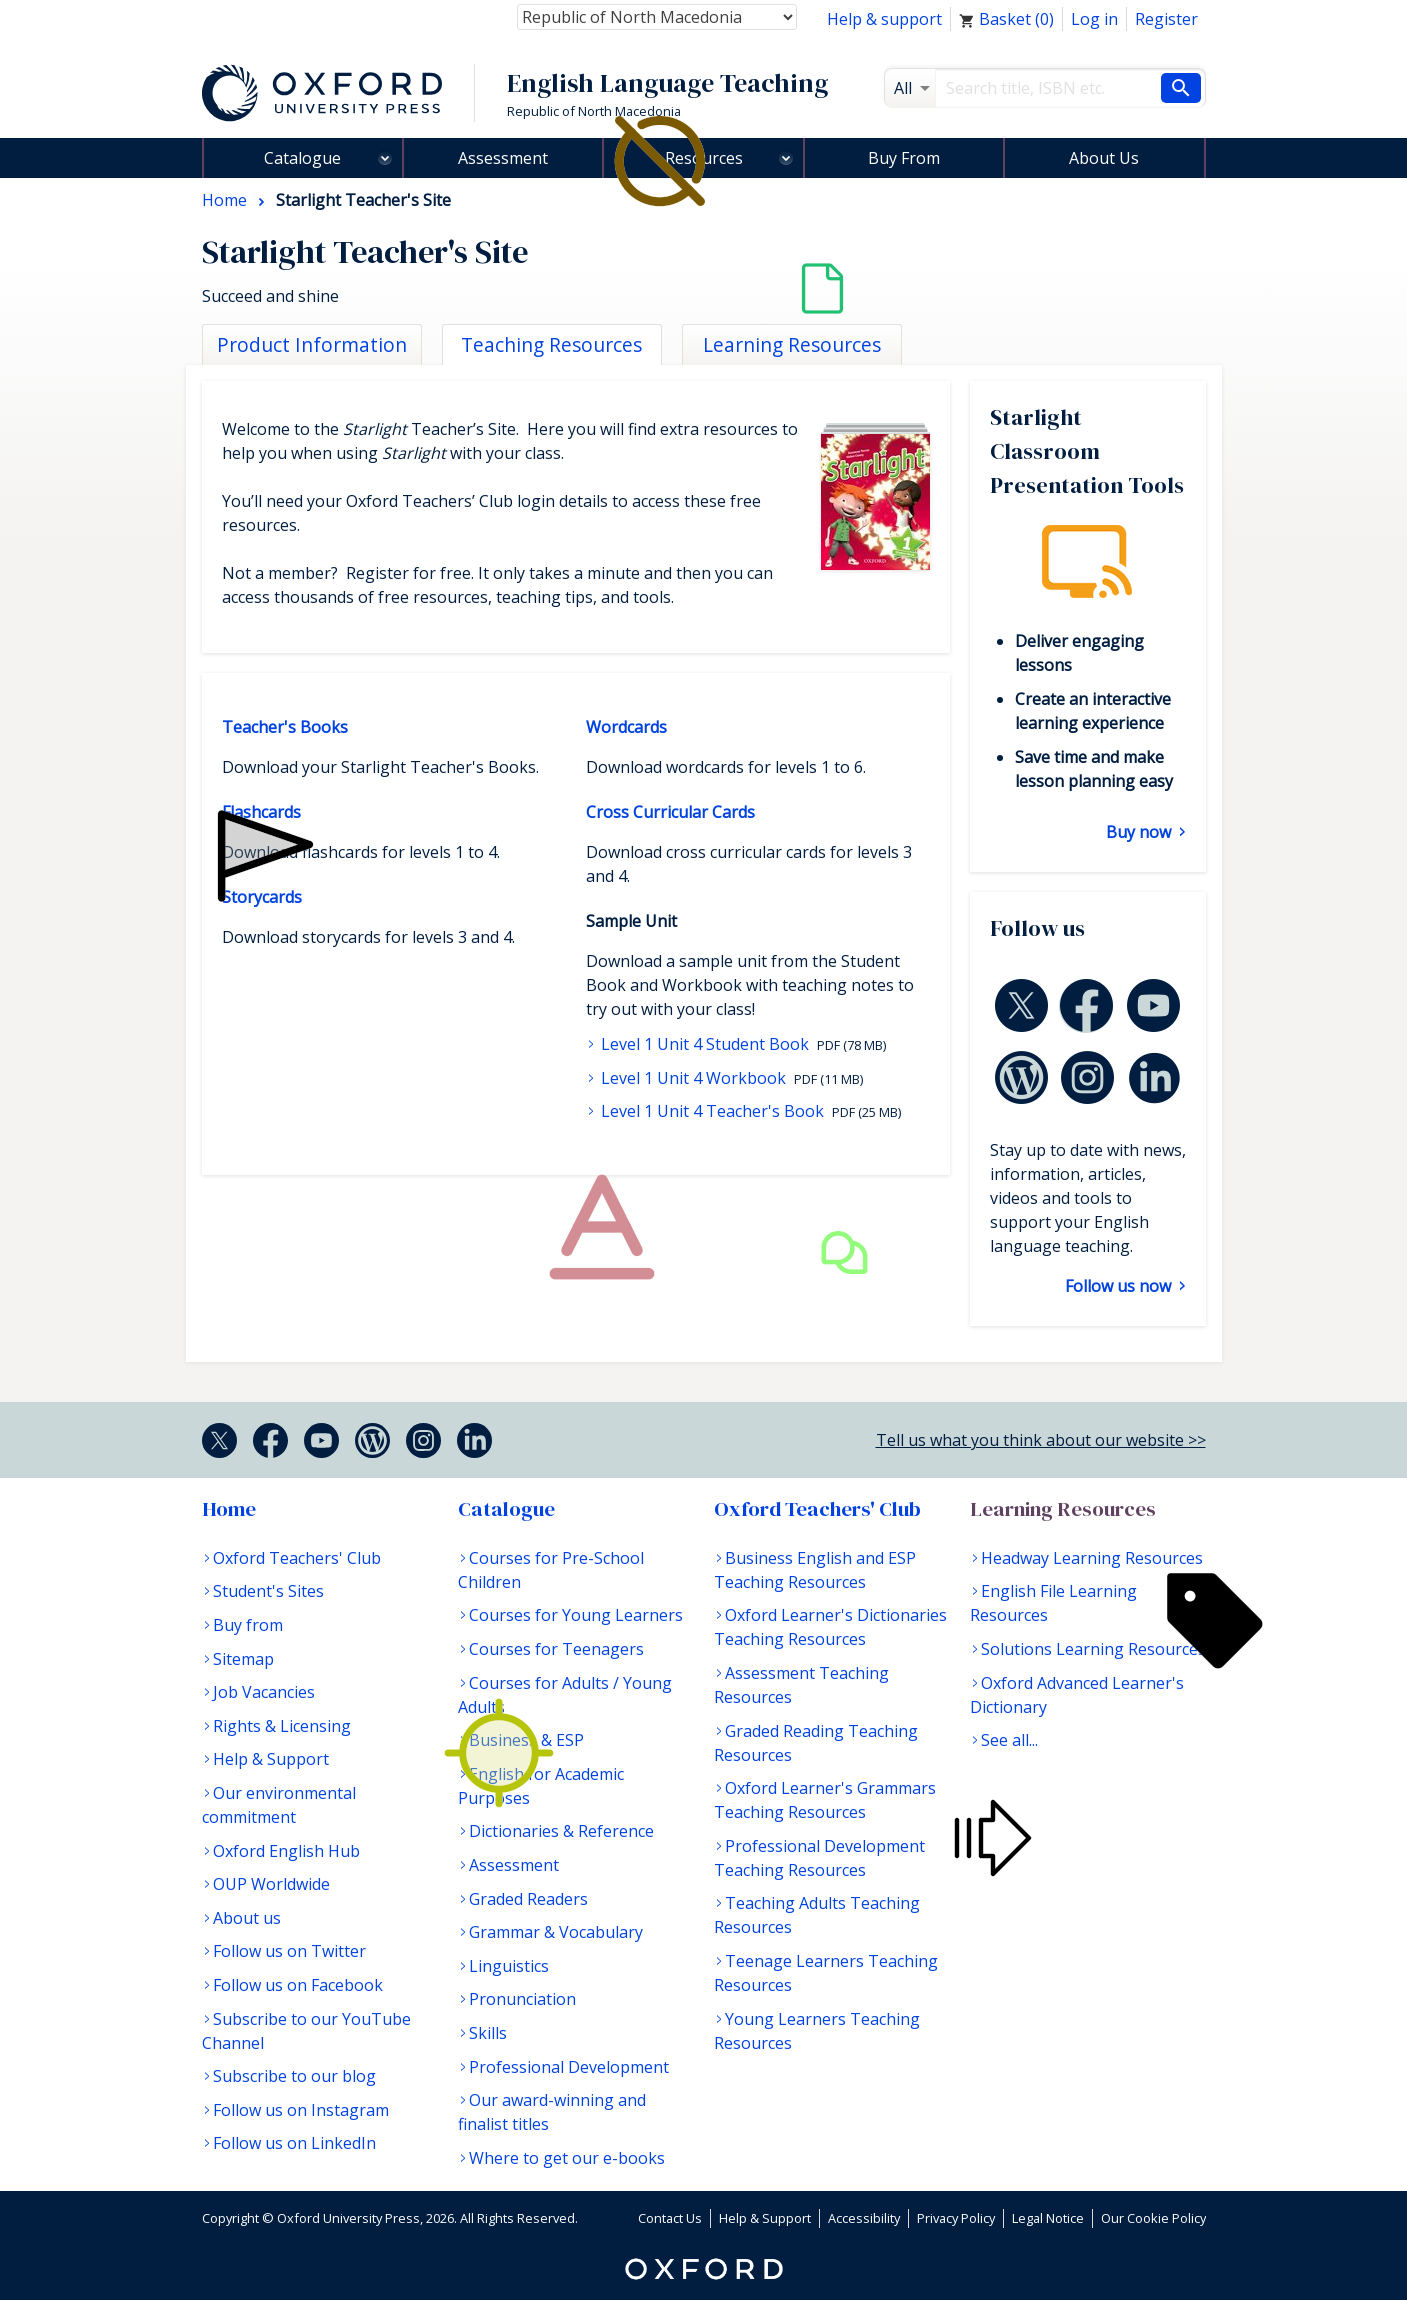  What do you see at coordinates (602, 1227) in the screenshot?
I see `set text baseline alignment` at bounding box center [602, 1227].